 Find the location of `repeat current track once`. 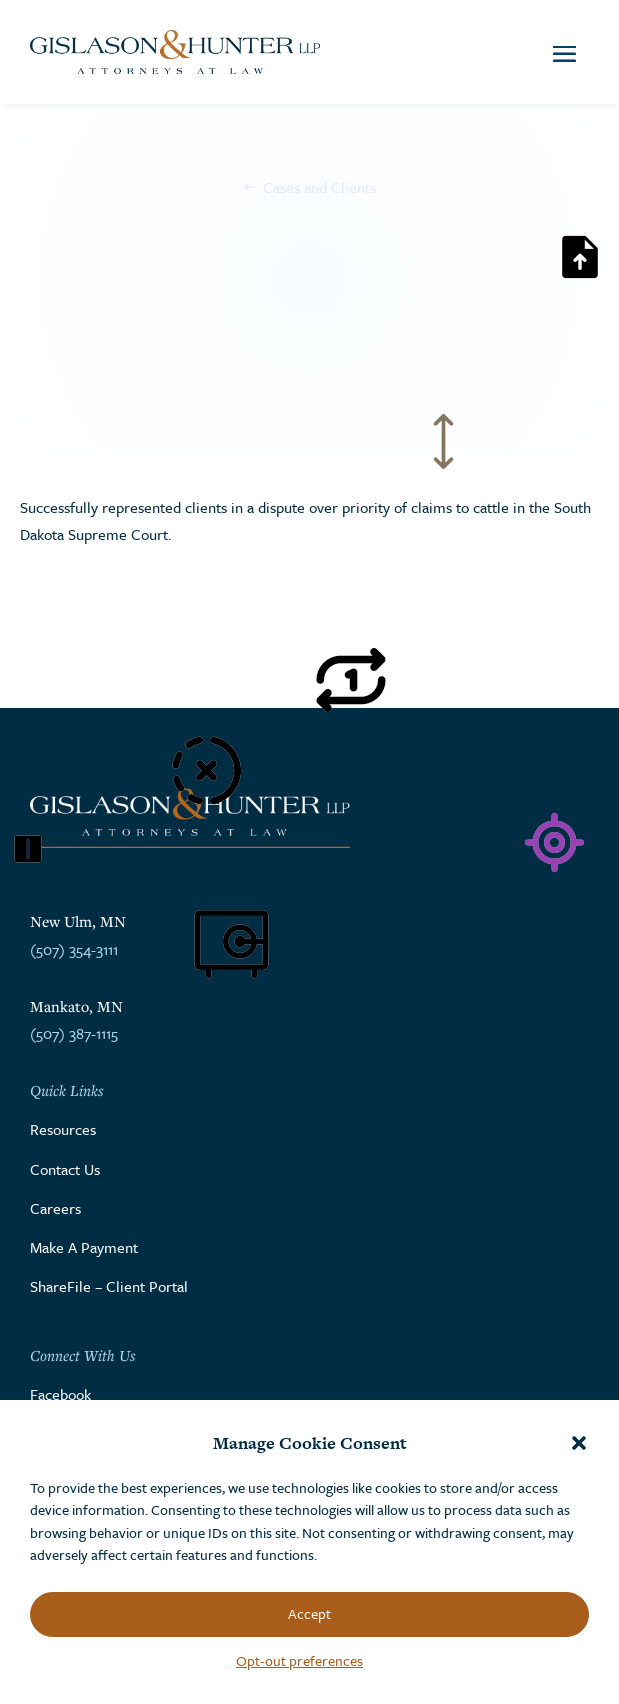

repeat current track once is located at coordinates (351, 680).